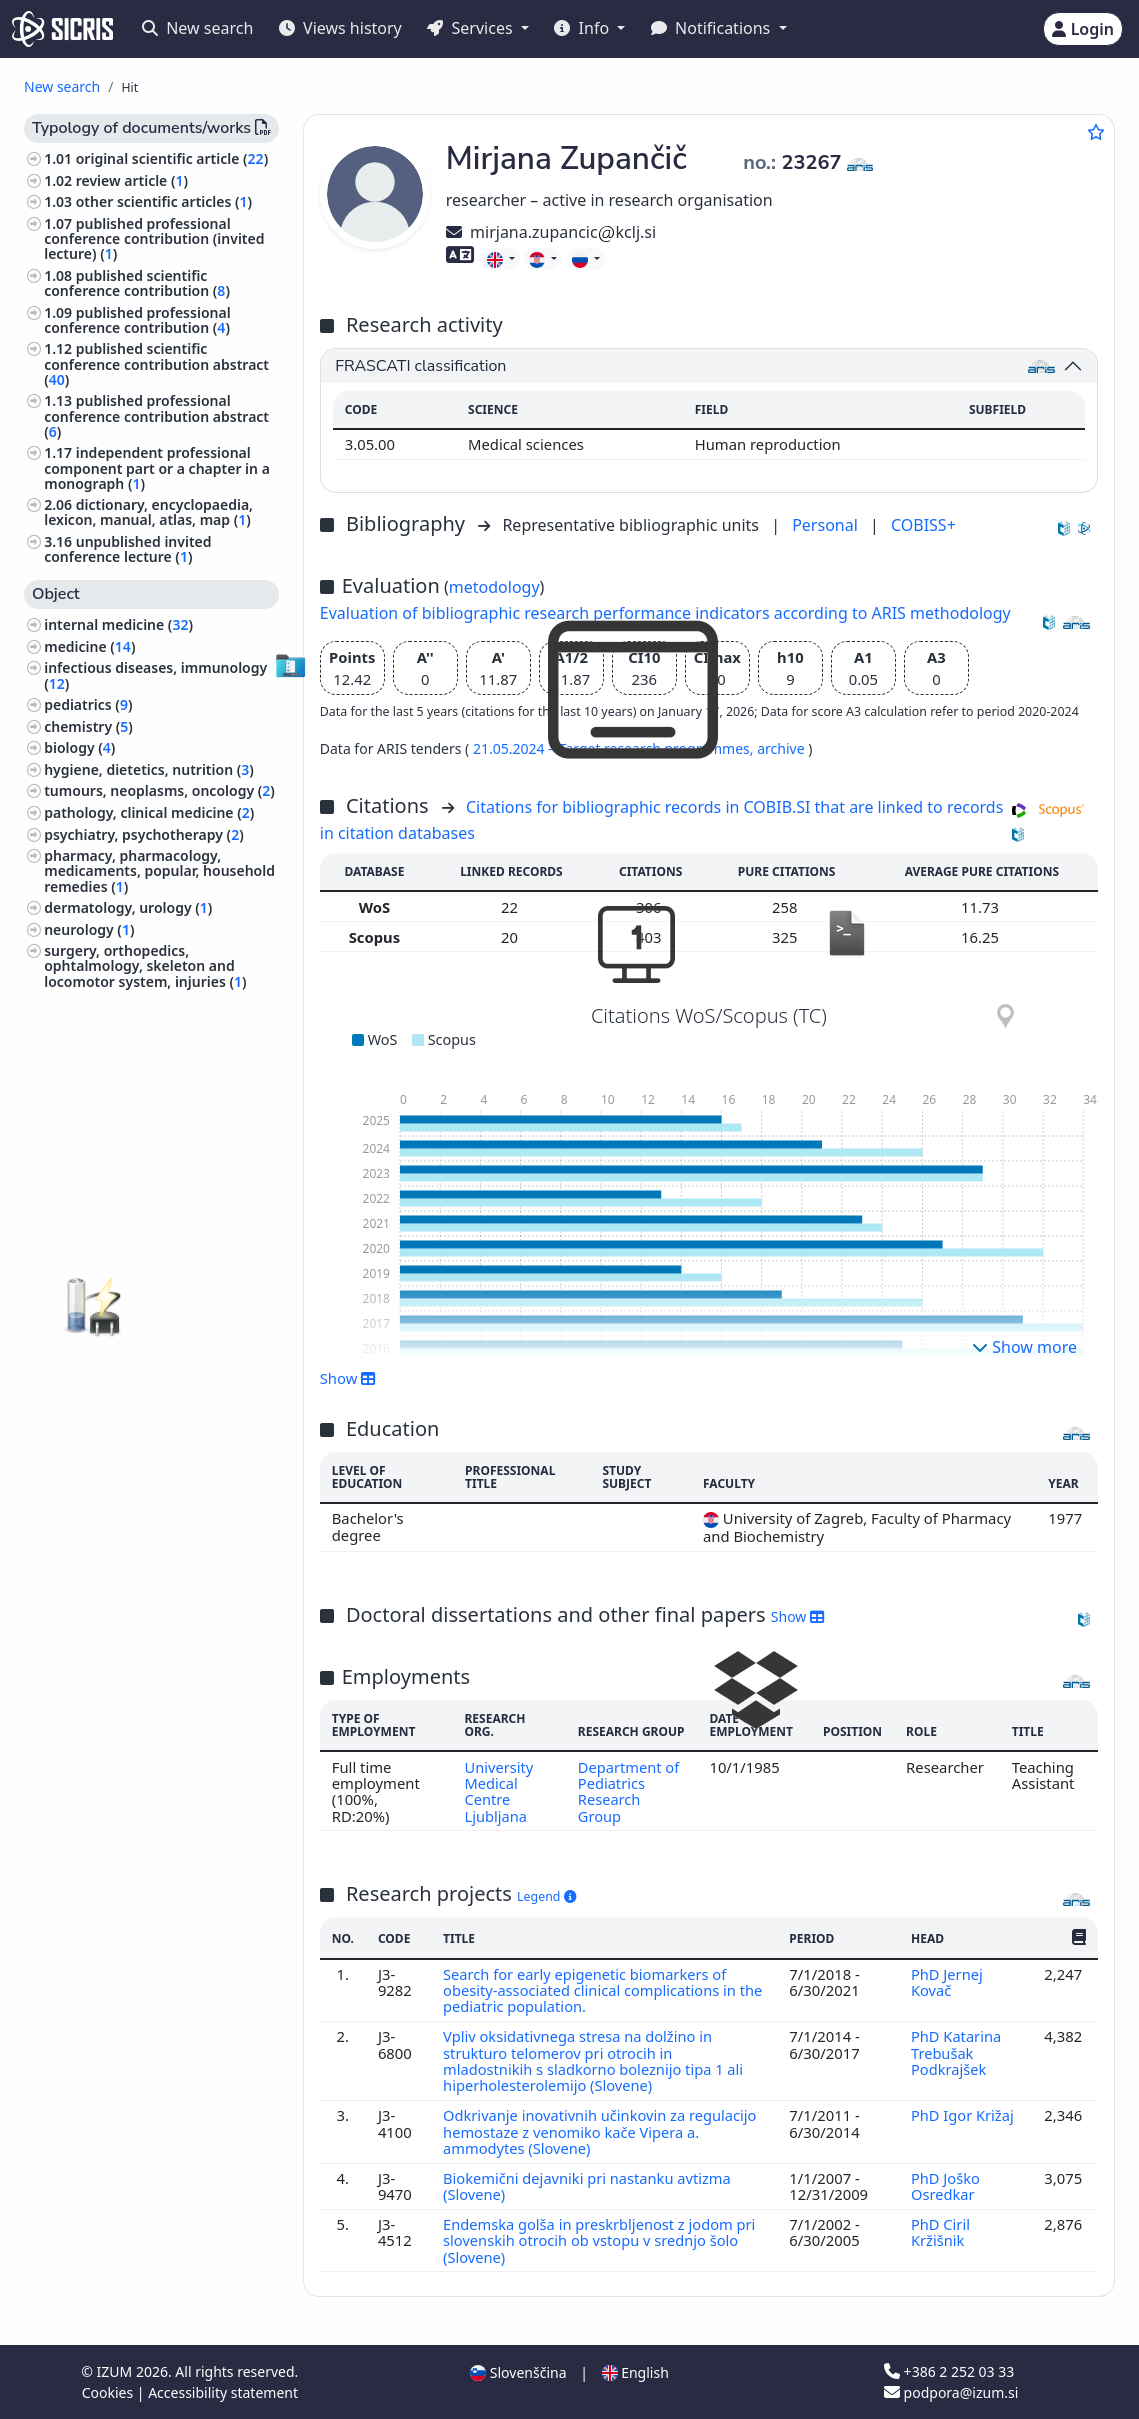  What do you see at coordinates (847, 934) in the screenshot?
I see `a shell script or command line executable file` at bounding box center [847, 934].